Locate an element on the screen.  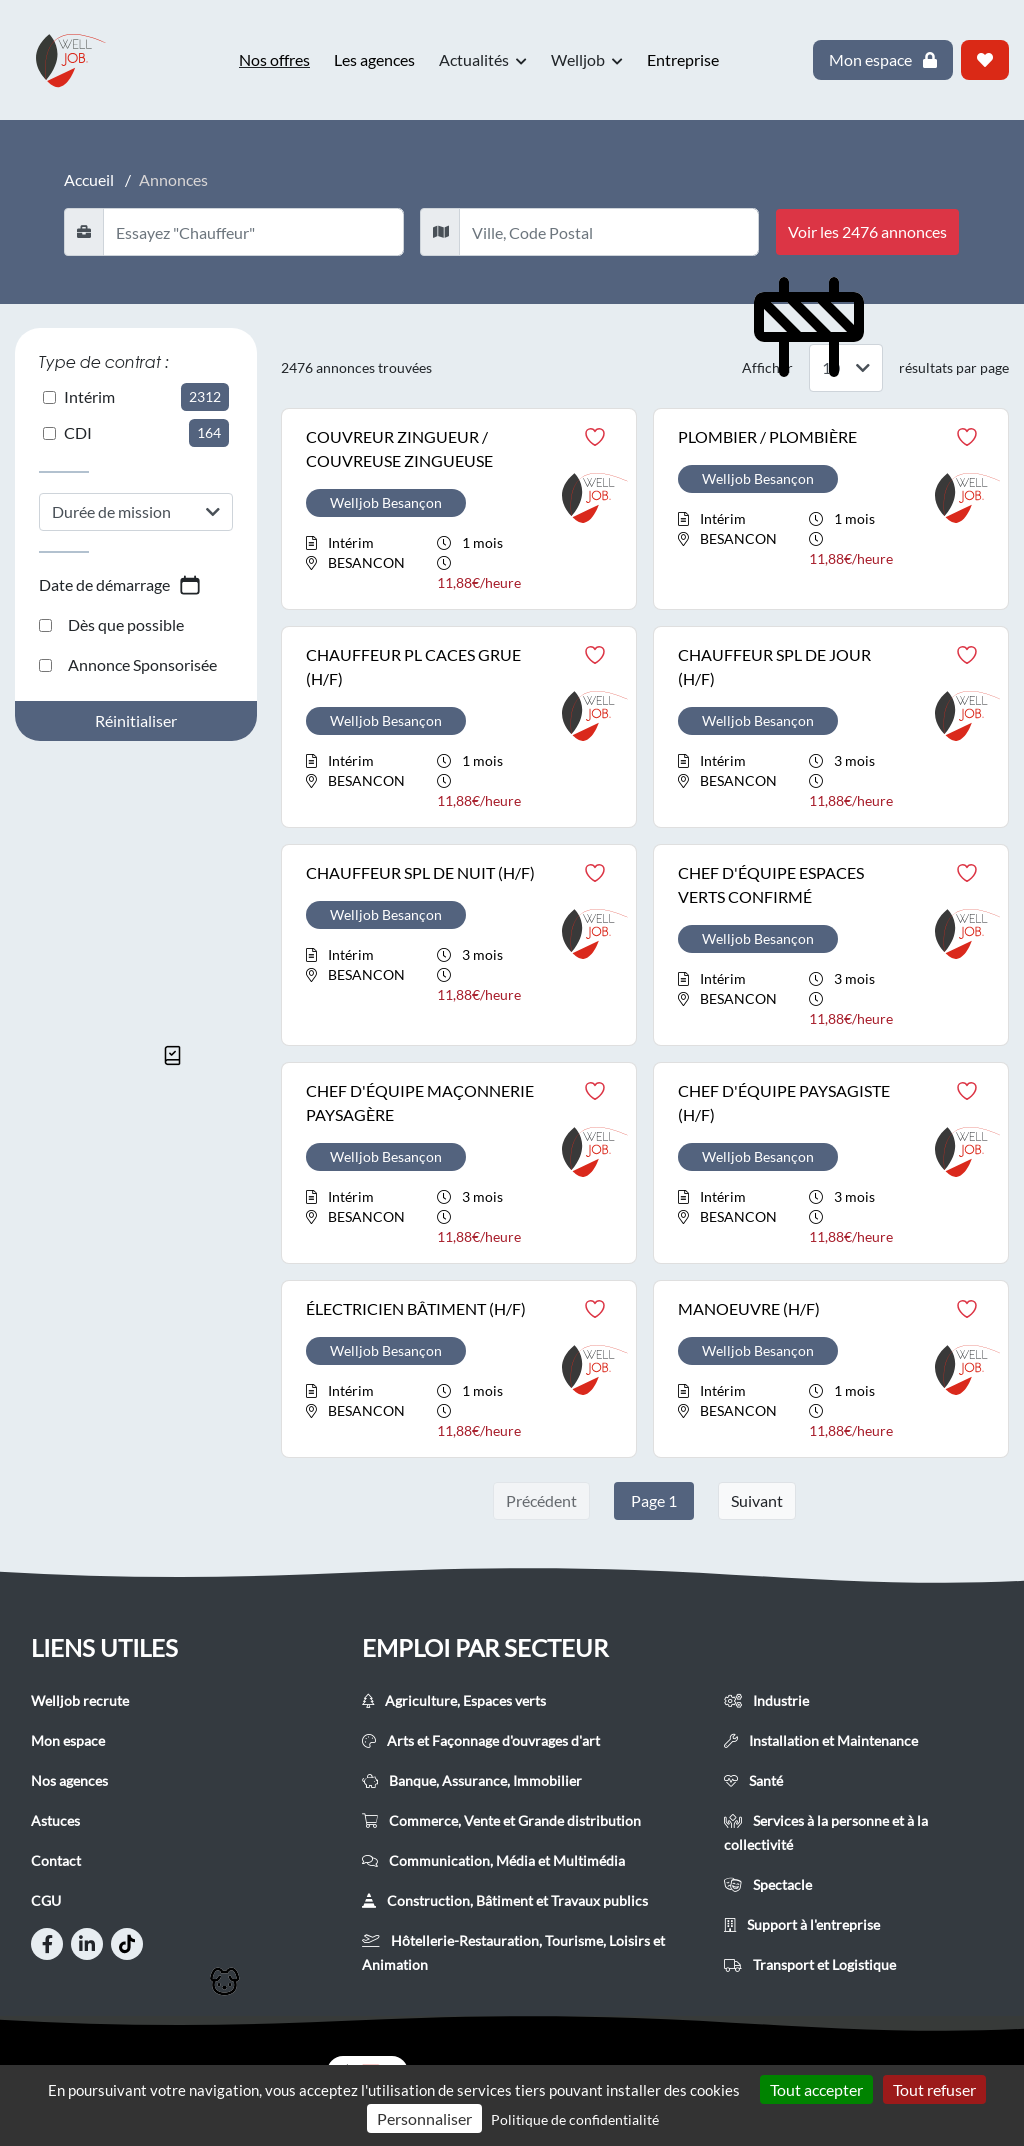
mark a book as read or completed is located at coordinates (172, 1055).